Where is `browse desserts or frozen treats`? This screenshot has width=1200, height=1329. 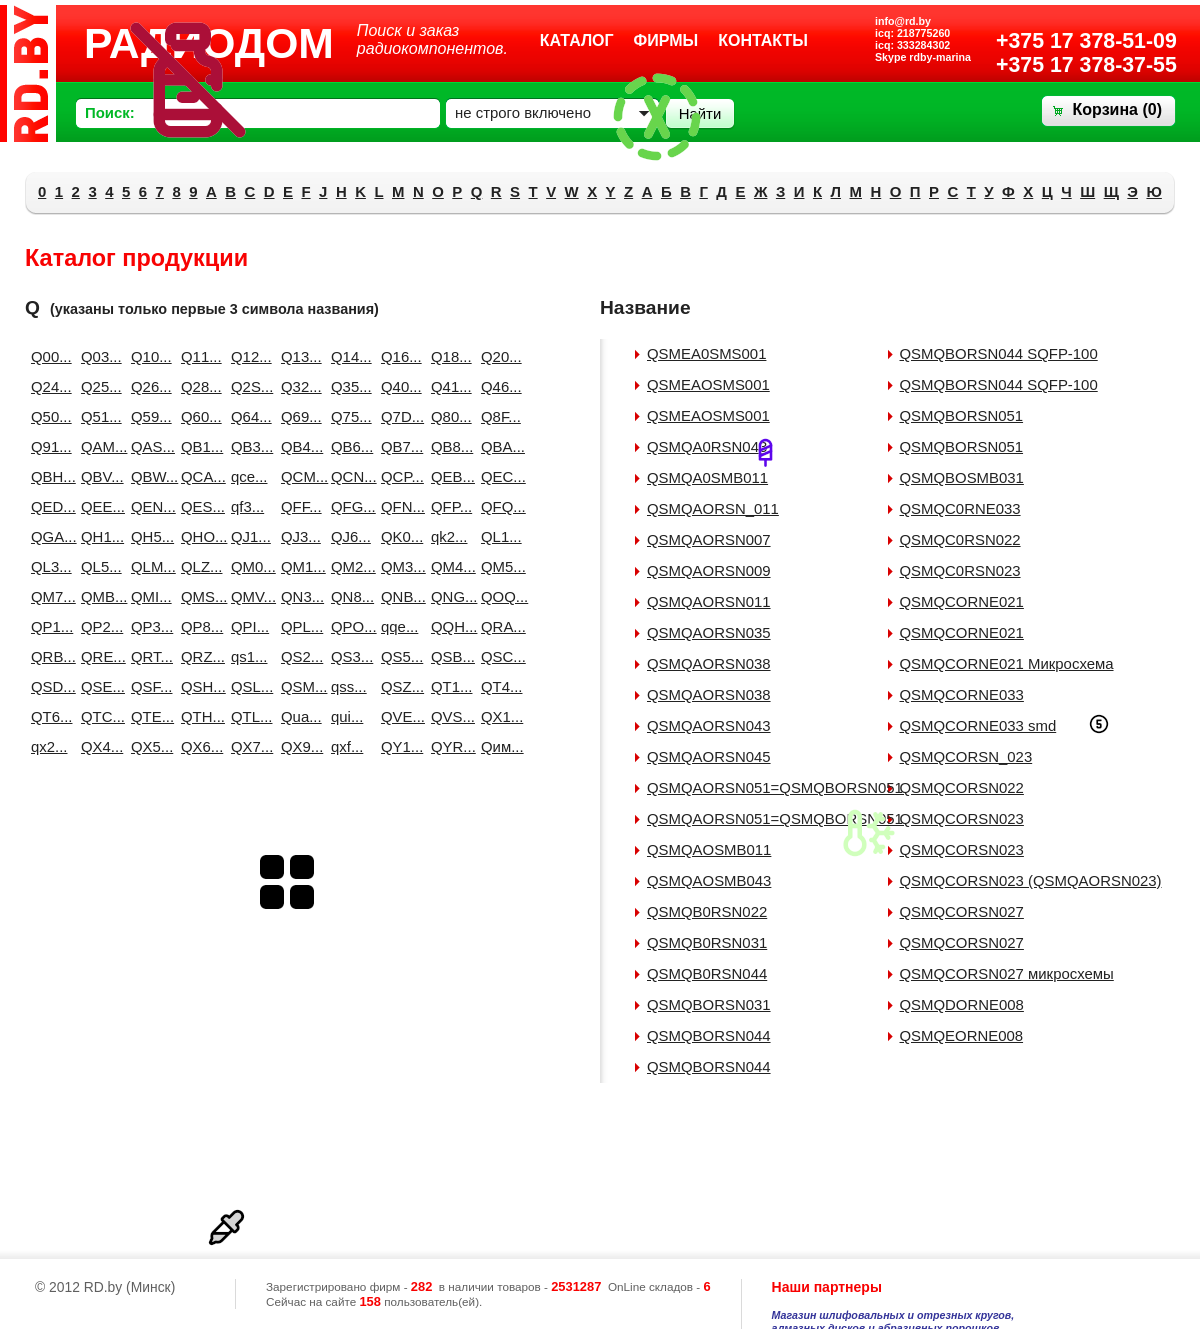
browse desserts or frozen treats is located at coordinates (765, 452).